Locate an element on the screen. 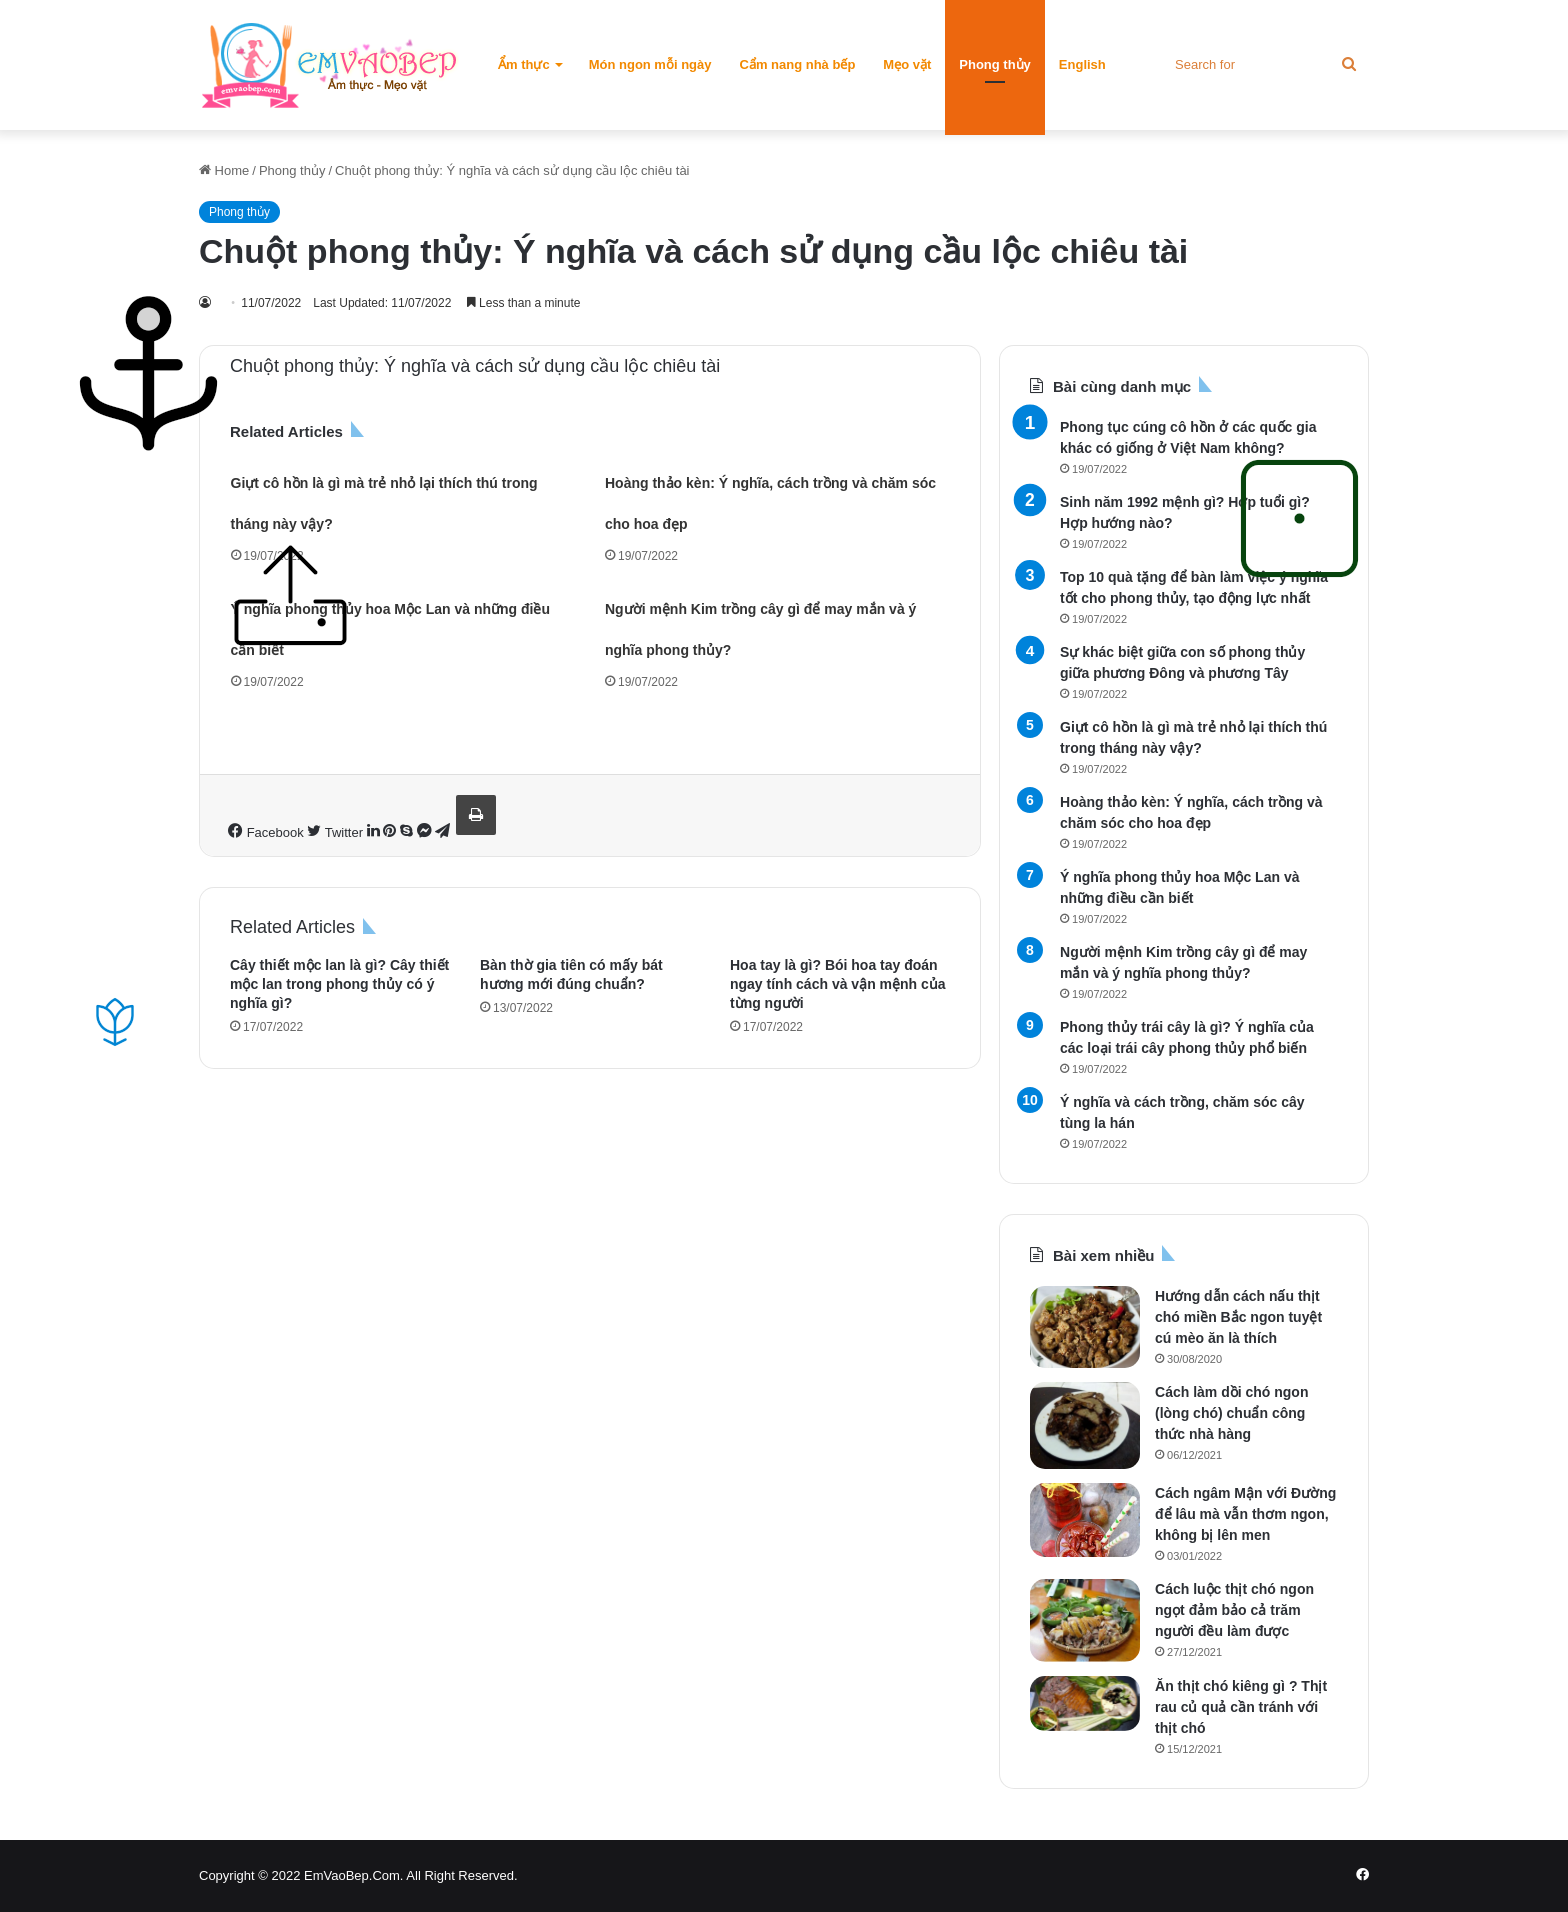 The height and width of the screenshot is (1912, 1568). upload a file or document is located at coordinates (290, 601).